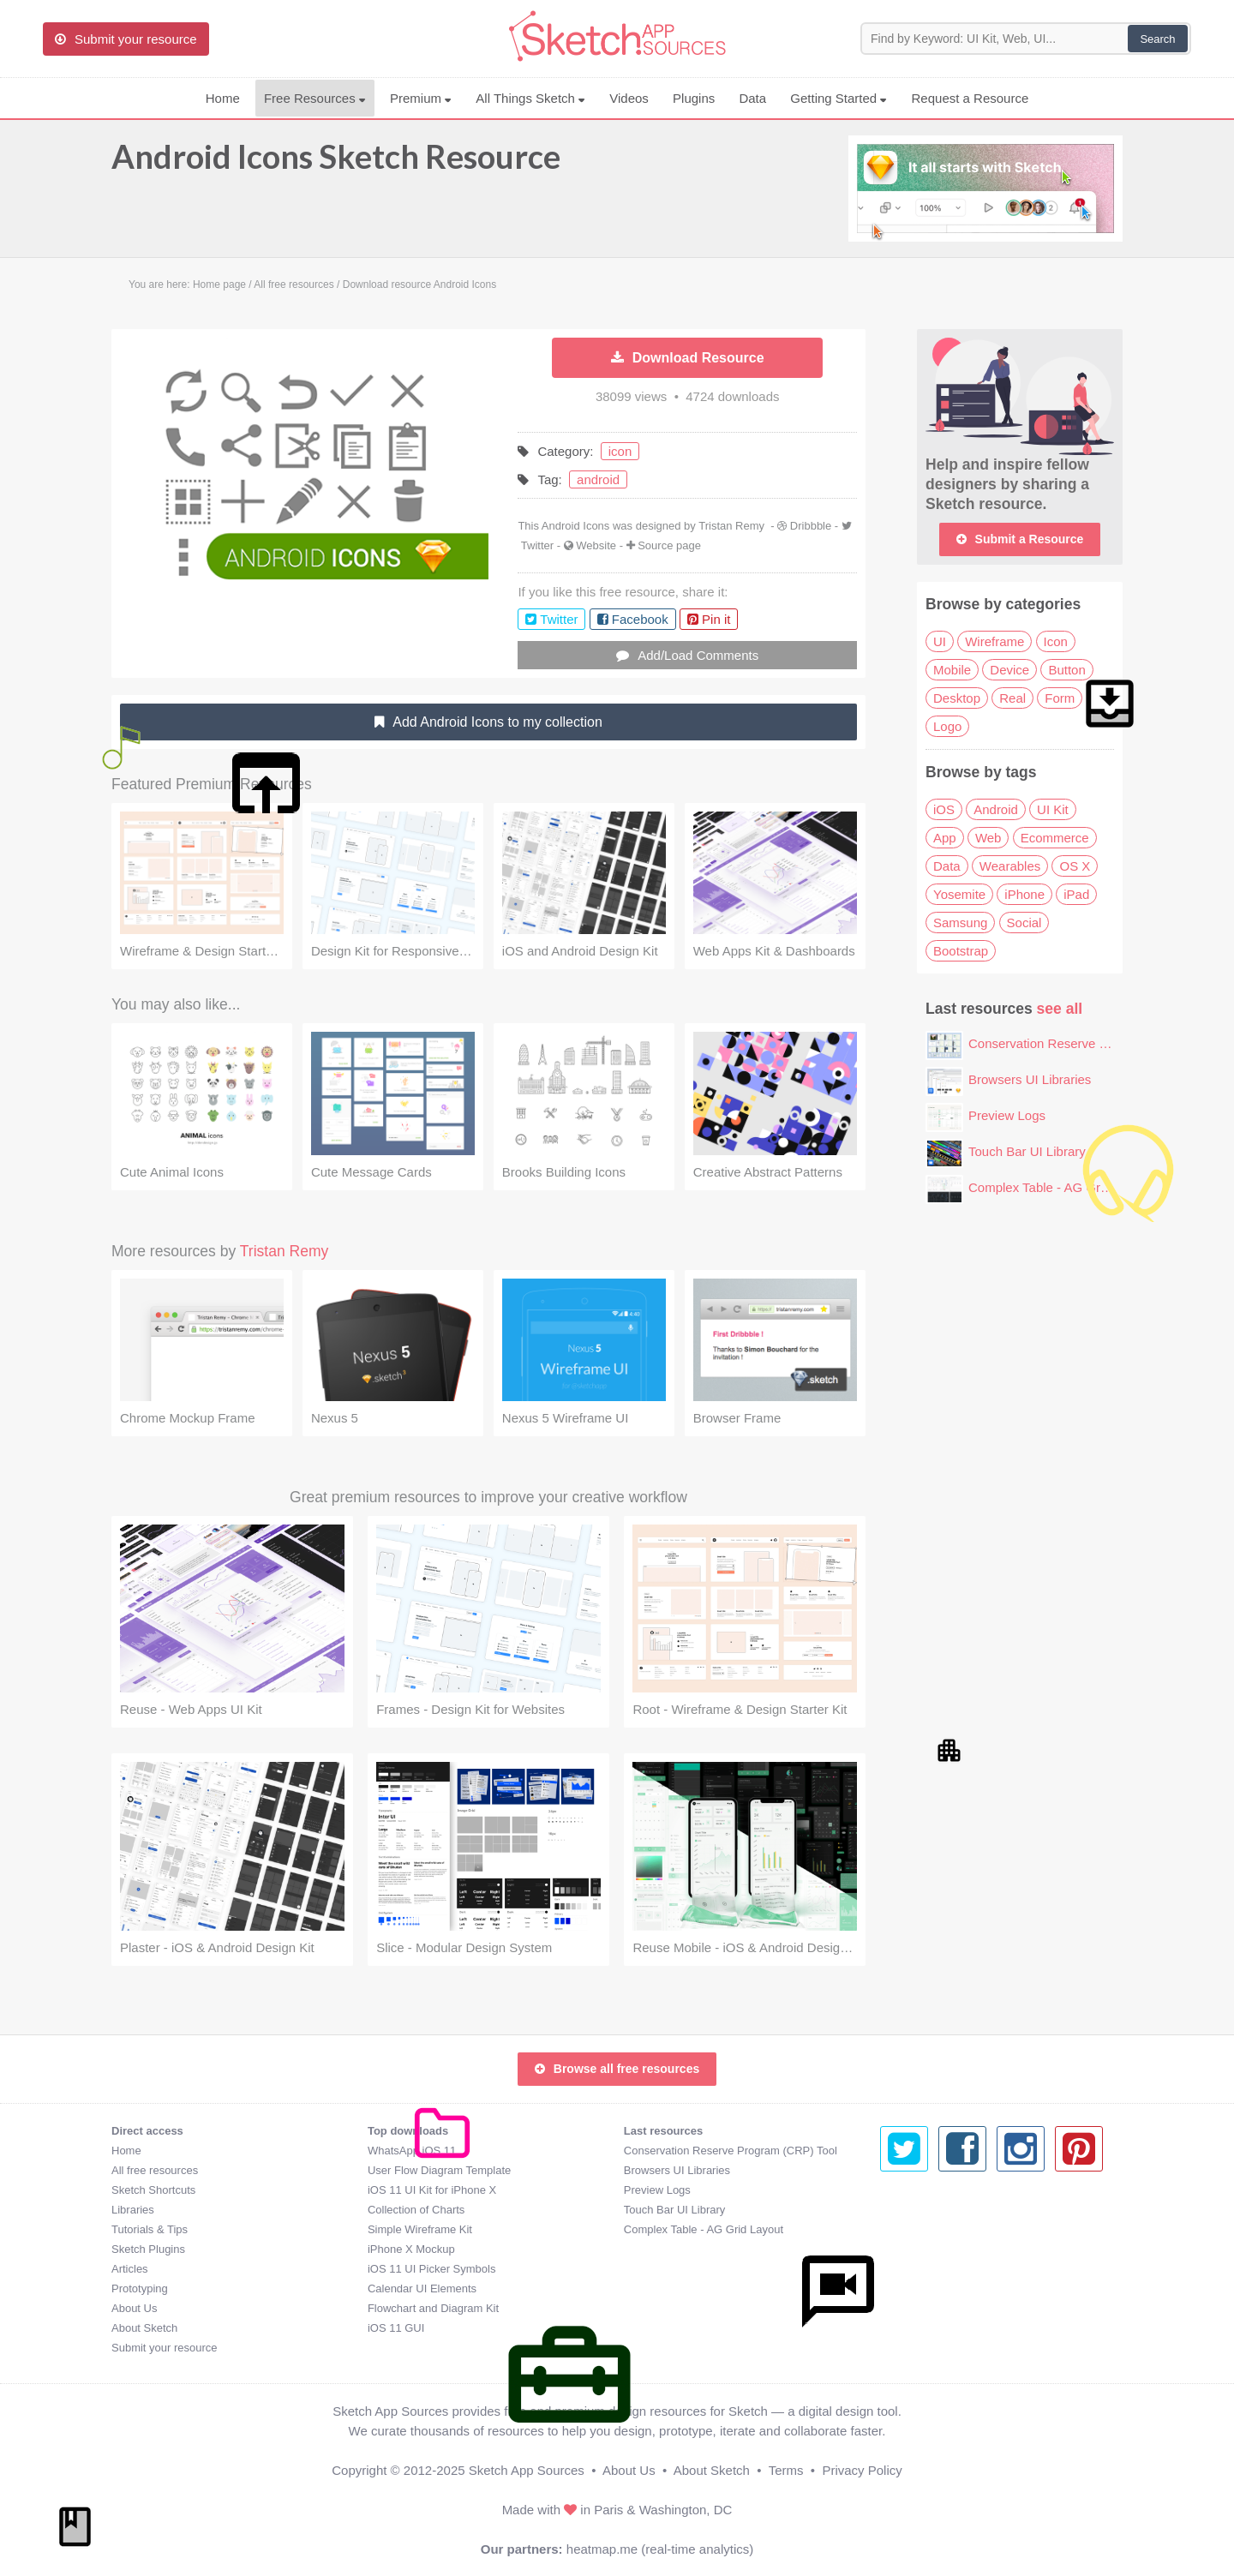 The image size is (1234, 2576). Describe the element at coordinates (1110, 704) in the screenshot. I see `move message to inbox` at that location.